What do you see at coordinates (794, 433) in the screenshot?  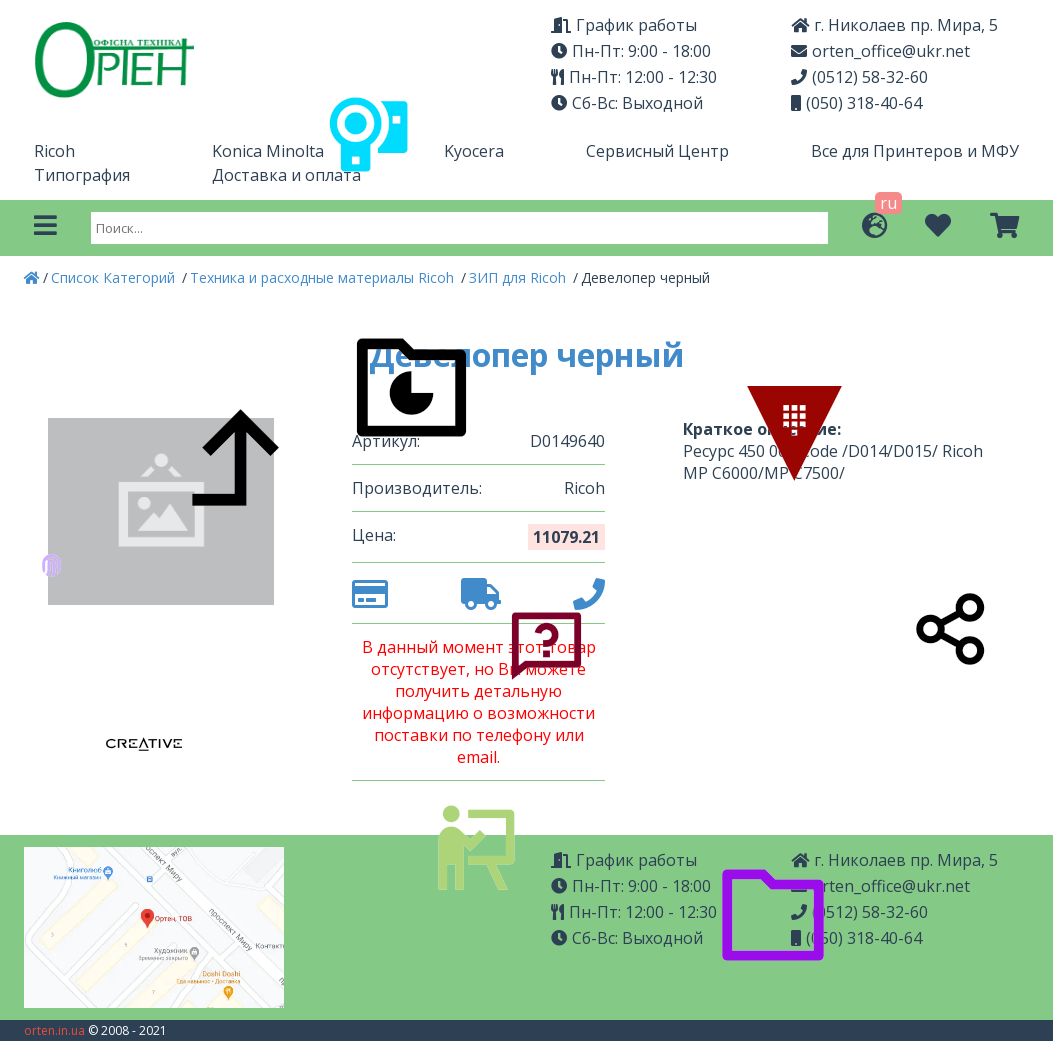 I see `HashiCorp Vault application logo` at bounding box center [794, 433].